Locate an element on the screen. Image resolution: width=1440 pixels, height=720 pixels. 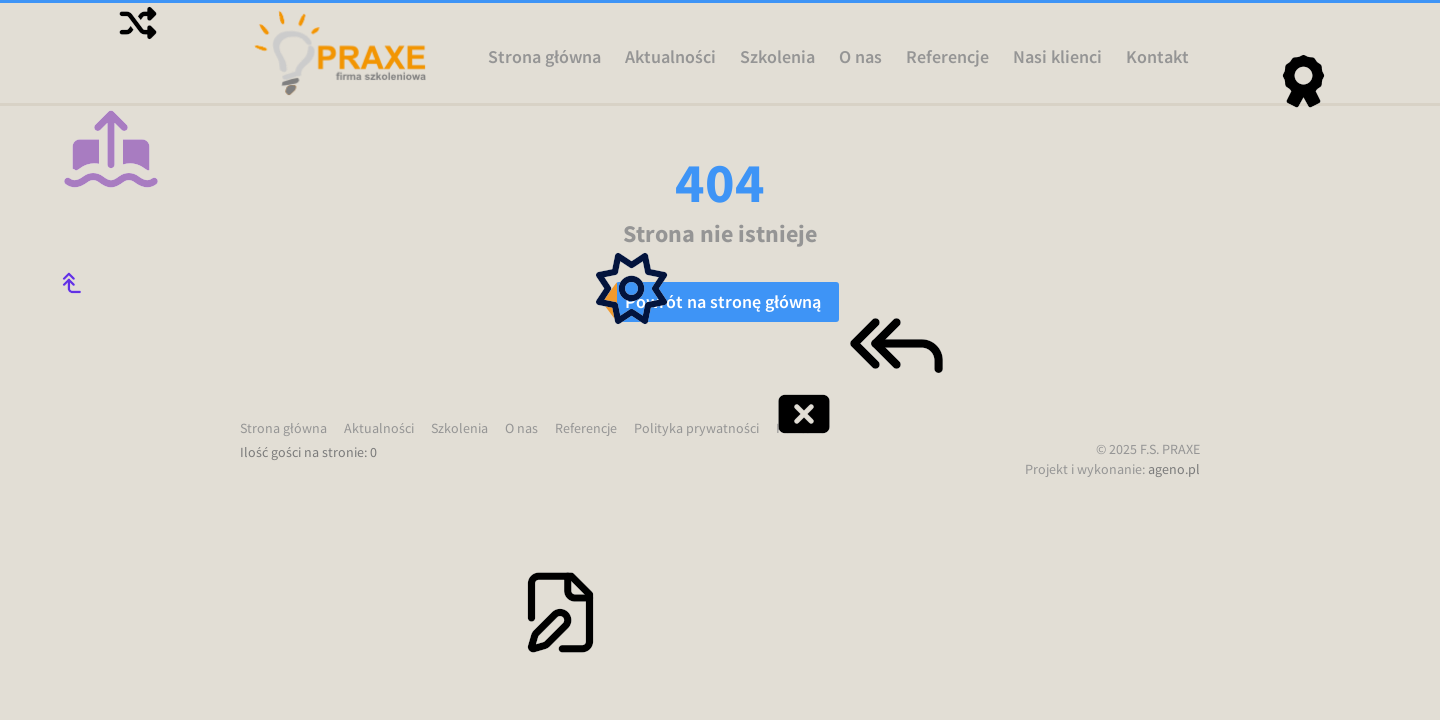
shuffle or randomize content is located at coordinates (138, 23).